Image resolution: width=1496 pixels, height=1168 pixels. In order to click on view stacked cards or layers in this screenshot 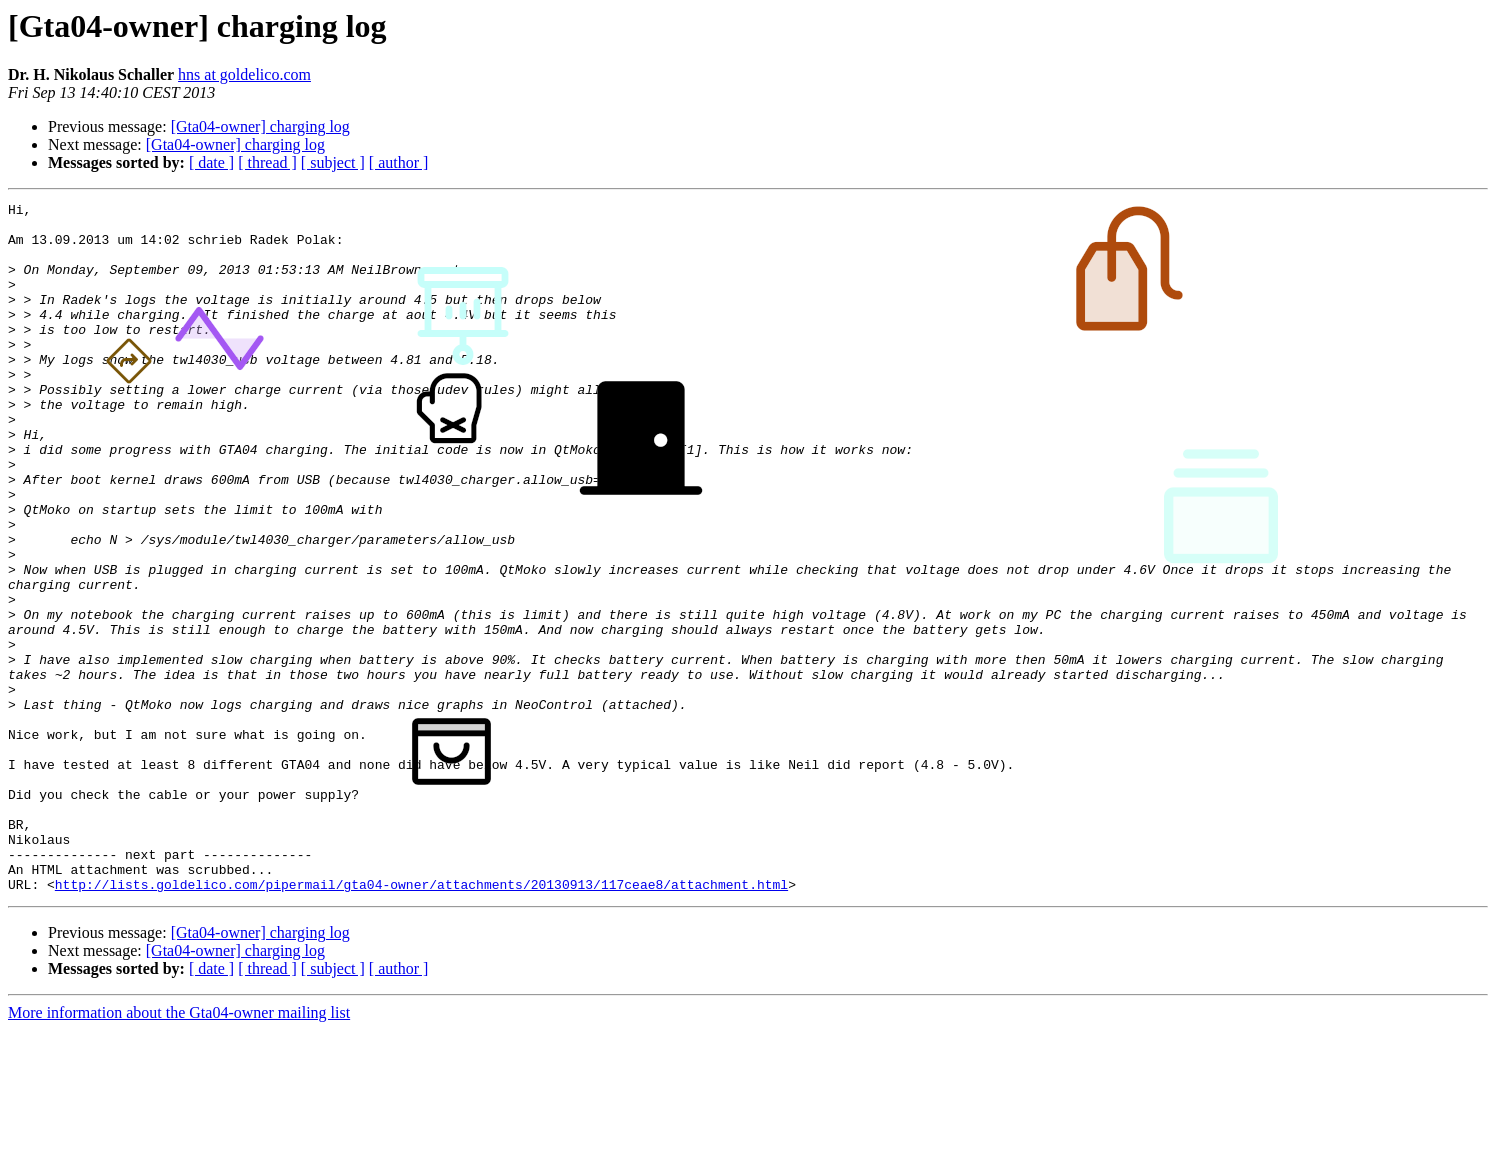, I will do `click(1221, 511)`.